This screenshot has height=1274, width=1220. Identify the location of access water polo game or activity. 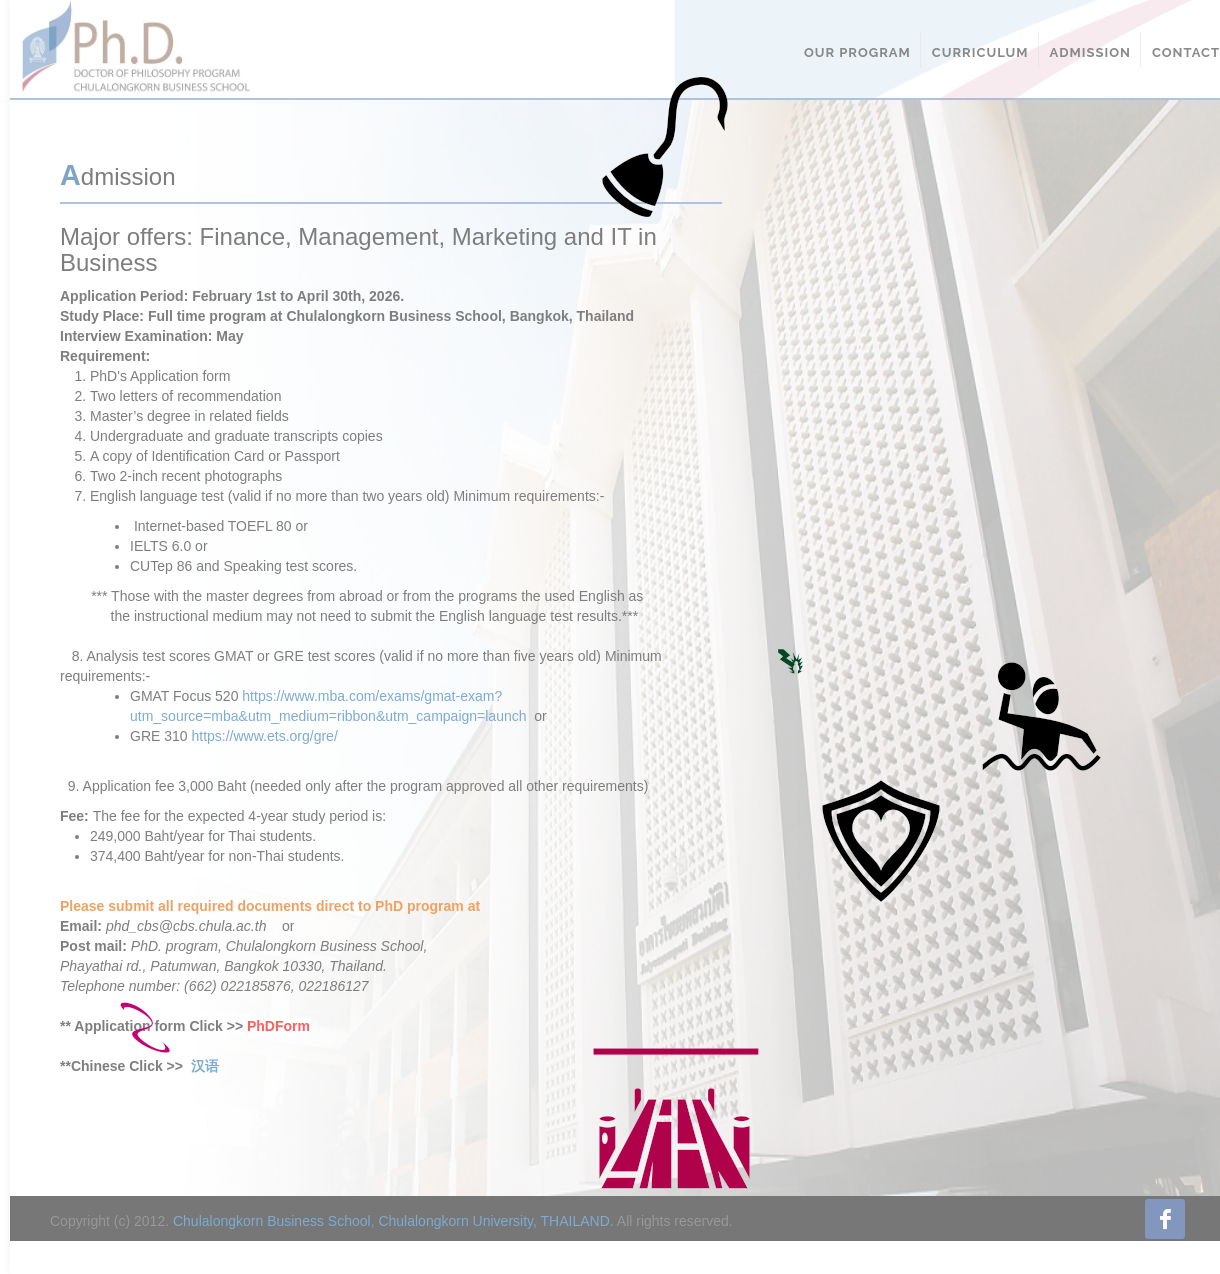
(1042, 716).